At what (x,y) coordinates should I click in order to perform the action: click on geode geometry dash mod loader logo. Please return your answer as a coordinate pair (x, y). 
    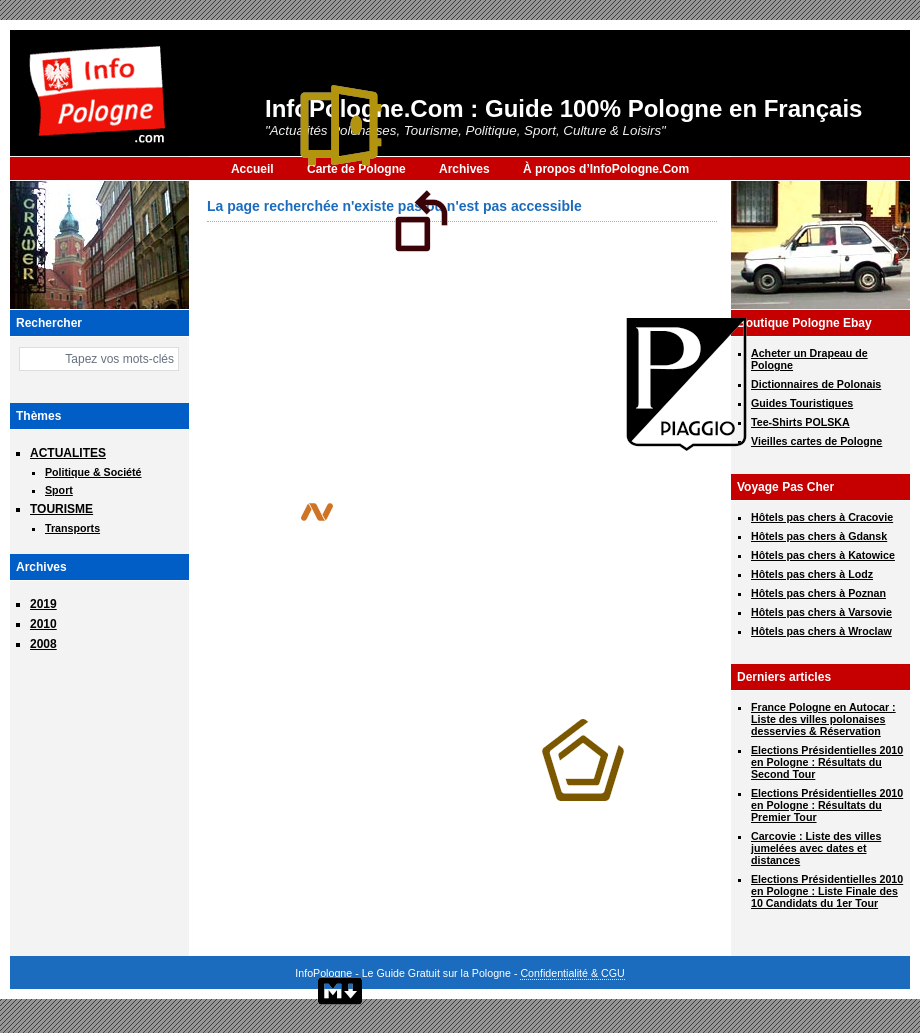
    Looking at the image, I should click on (583, 760).